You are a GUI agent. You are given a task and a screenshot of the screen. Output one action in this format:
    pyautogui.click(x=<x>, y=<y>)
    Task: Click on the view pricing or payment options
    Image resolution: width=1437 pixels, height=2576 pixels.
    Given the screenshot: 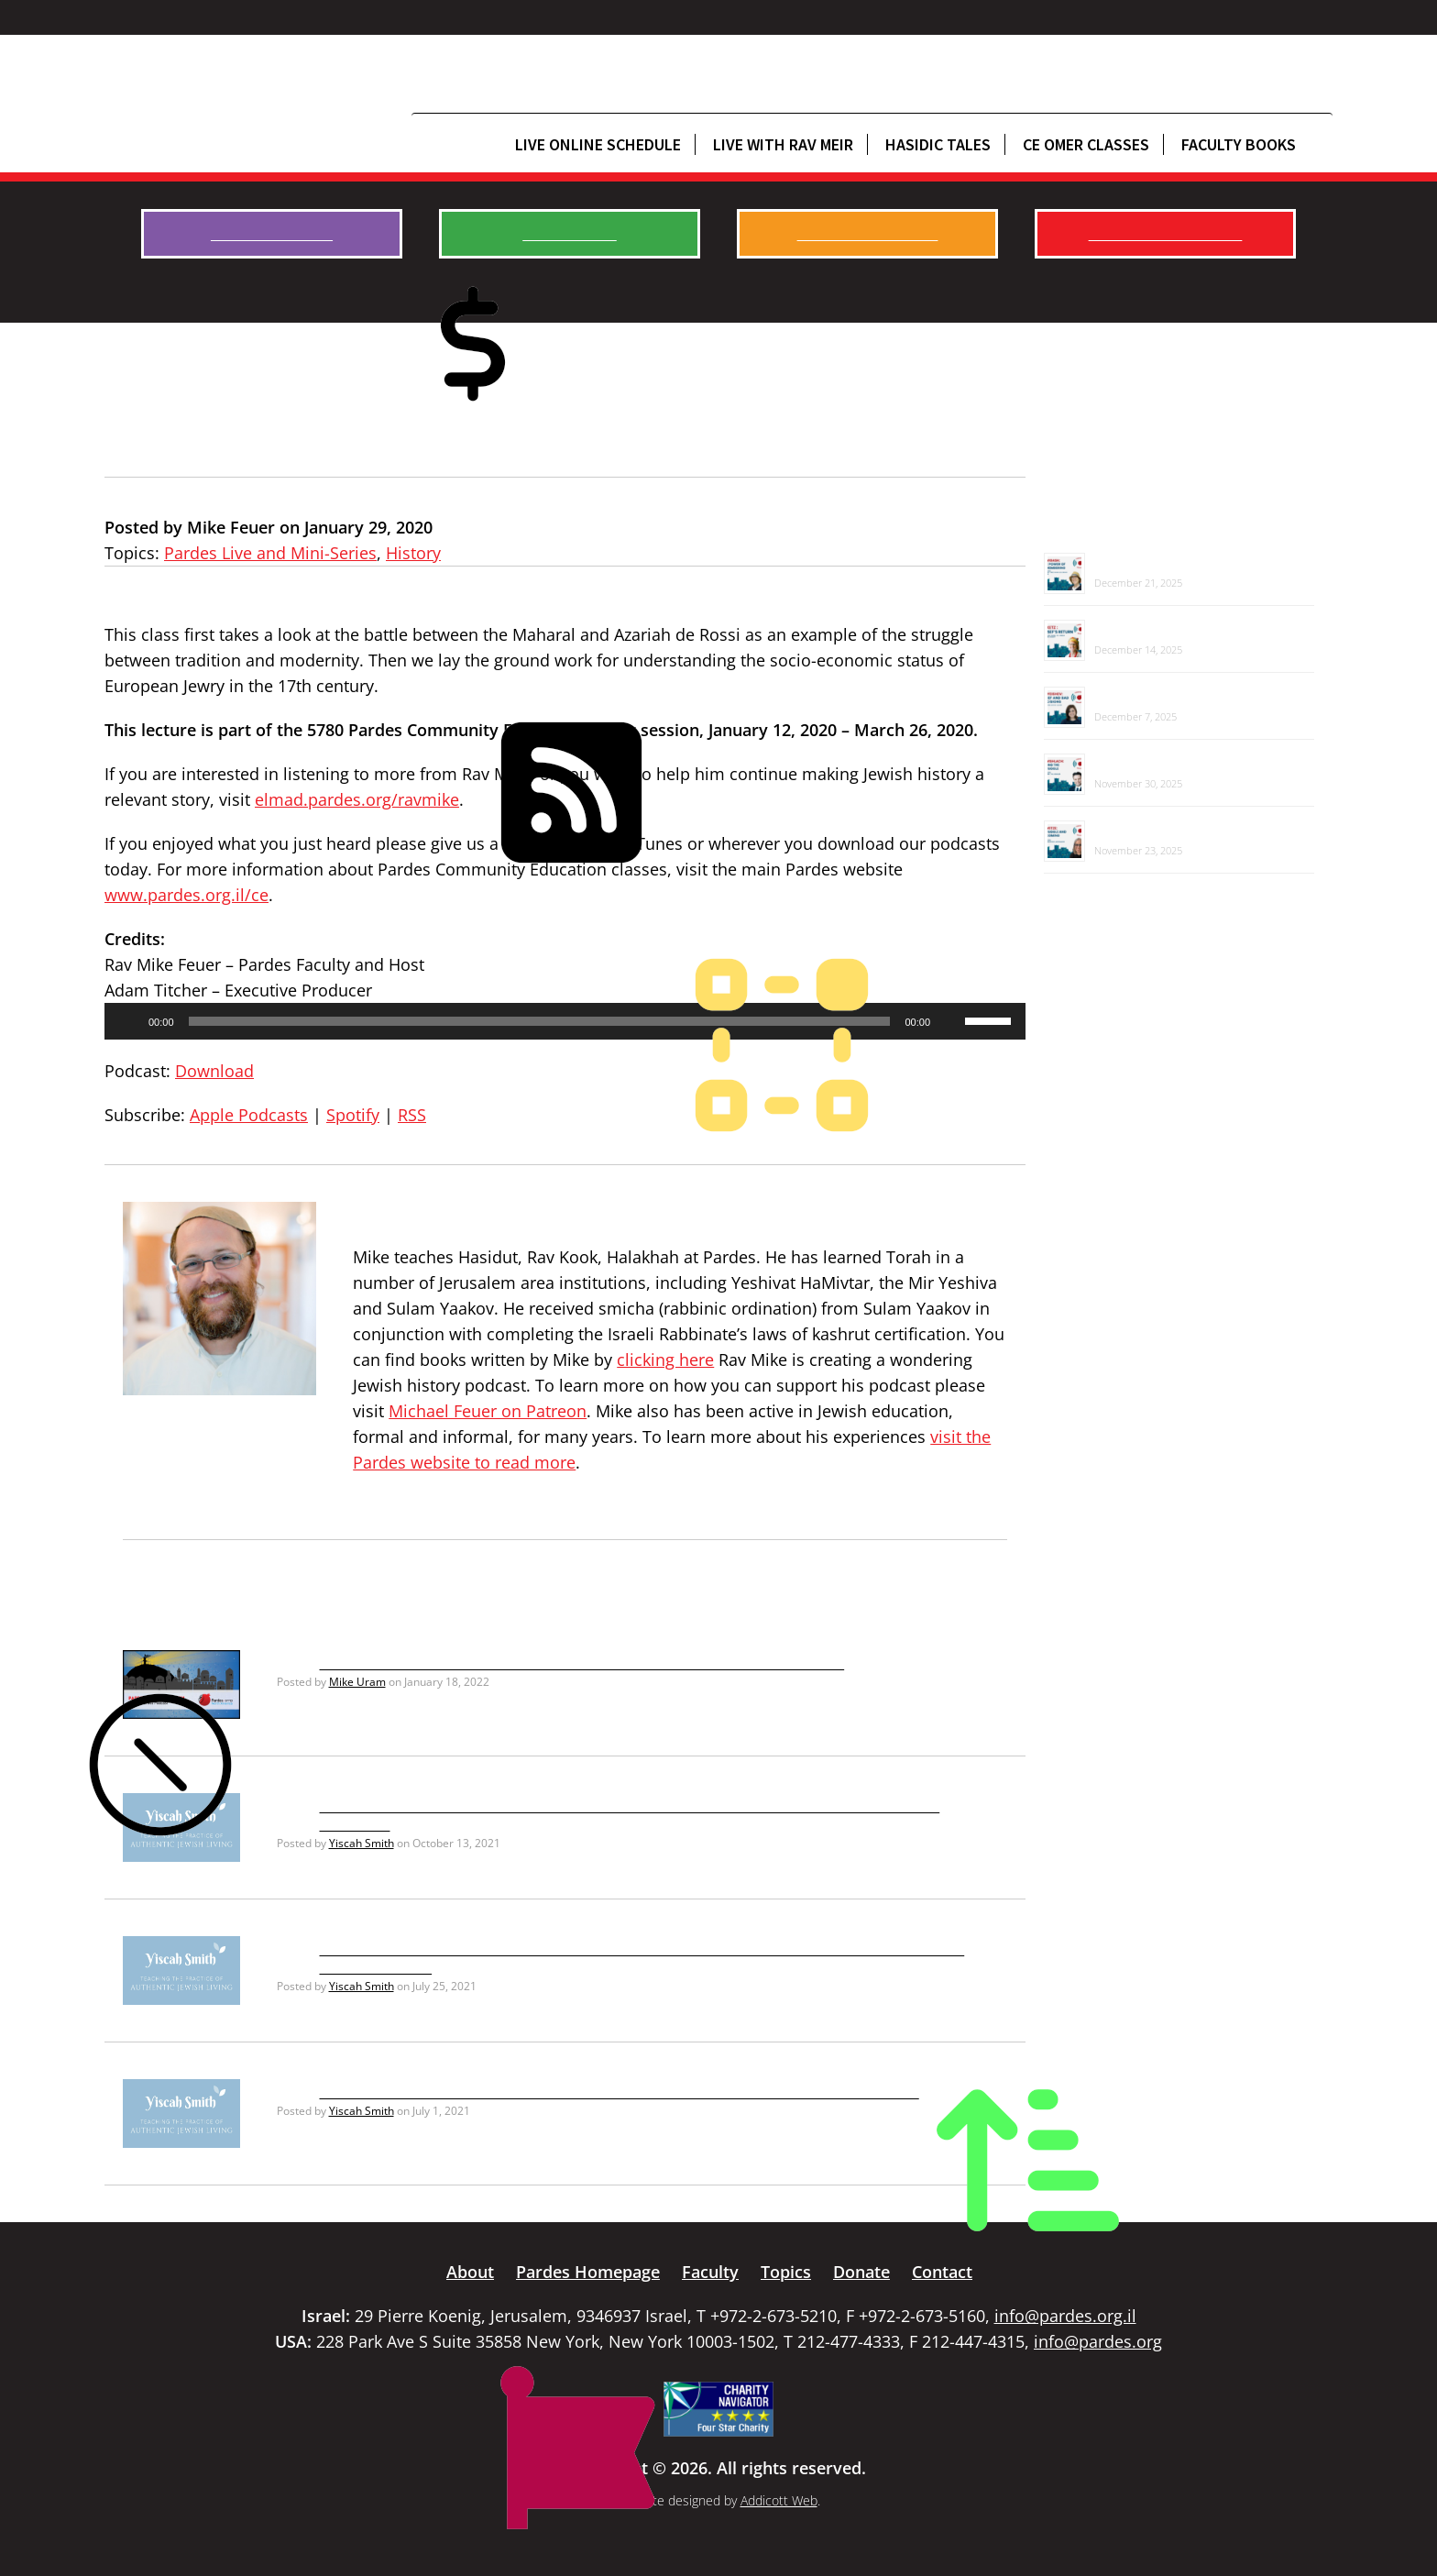 What is the action you would take?
    pyautogui.click(x=473, y=344)
    